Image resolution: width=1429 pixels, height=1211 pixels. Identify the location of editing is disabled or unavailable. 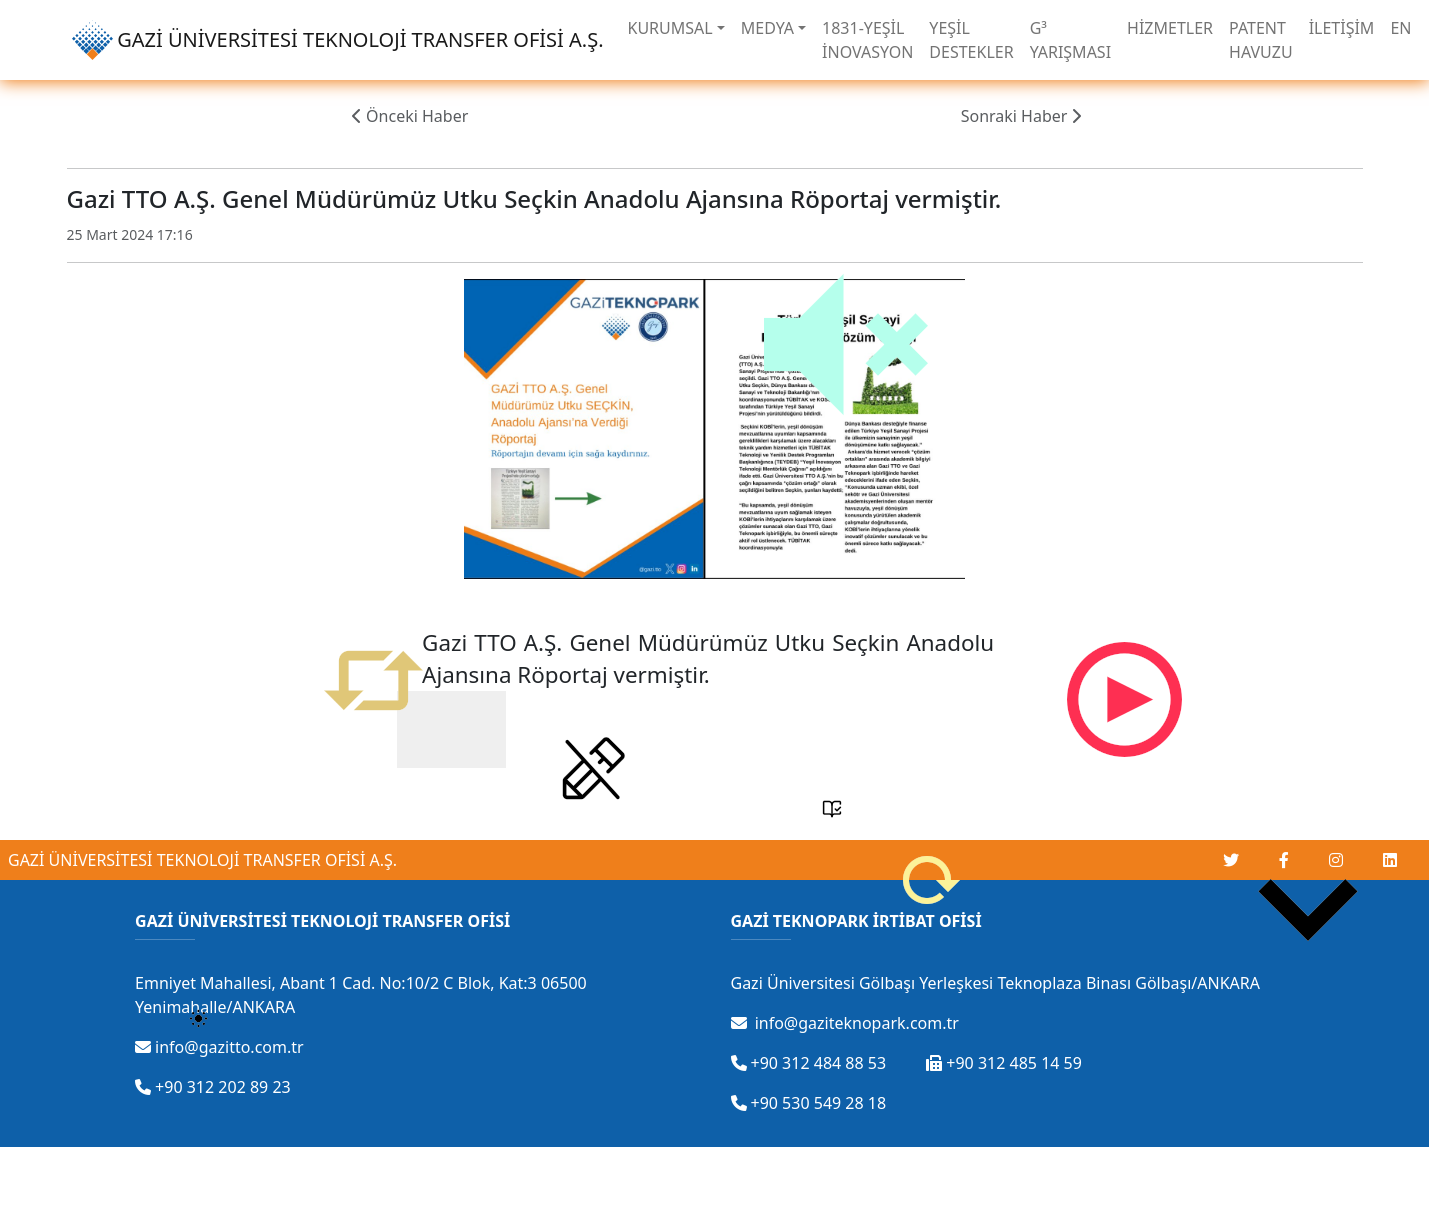
(592, 769).